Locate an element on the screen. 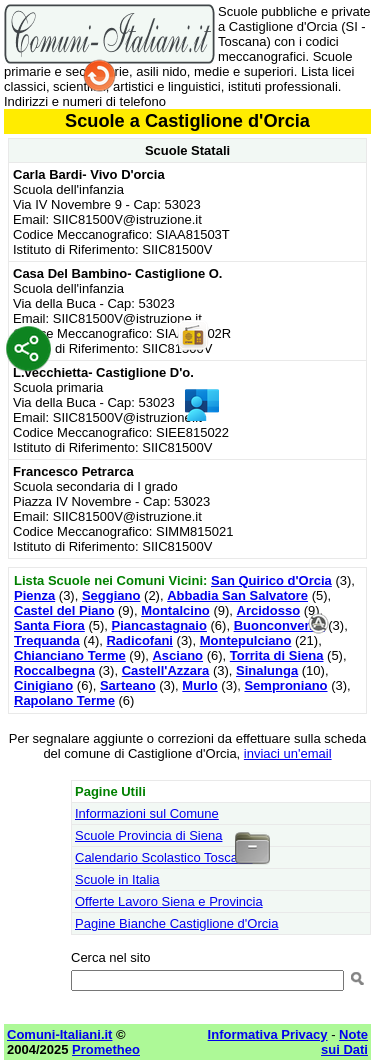  open ubuntu livepatch settings is located at coordinates (99, 75).